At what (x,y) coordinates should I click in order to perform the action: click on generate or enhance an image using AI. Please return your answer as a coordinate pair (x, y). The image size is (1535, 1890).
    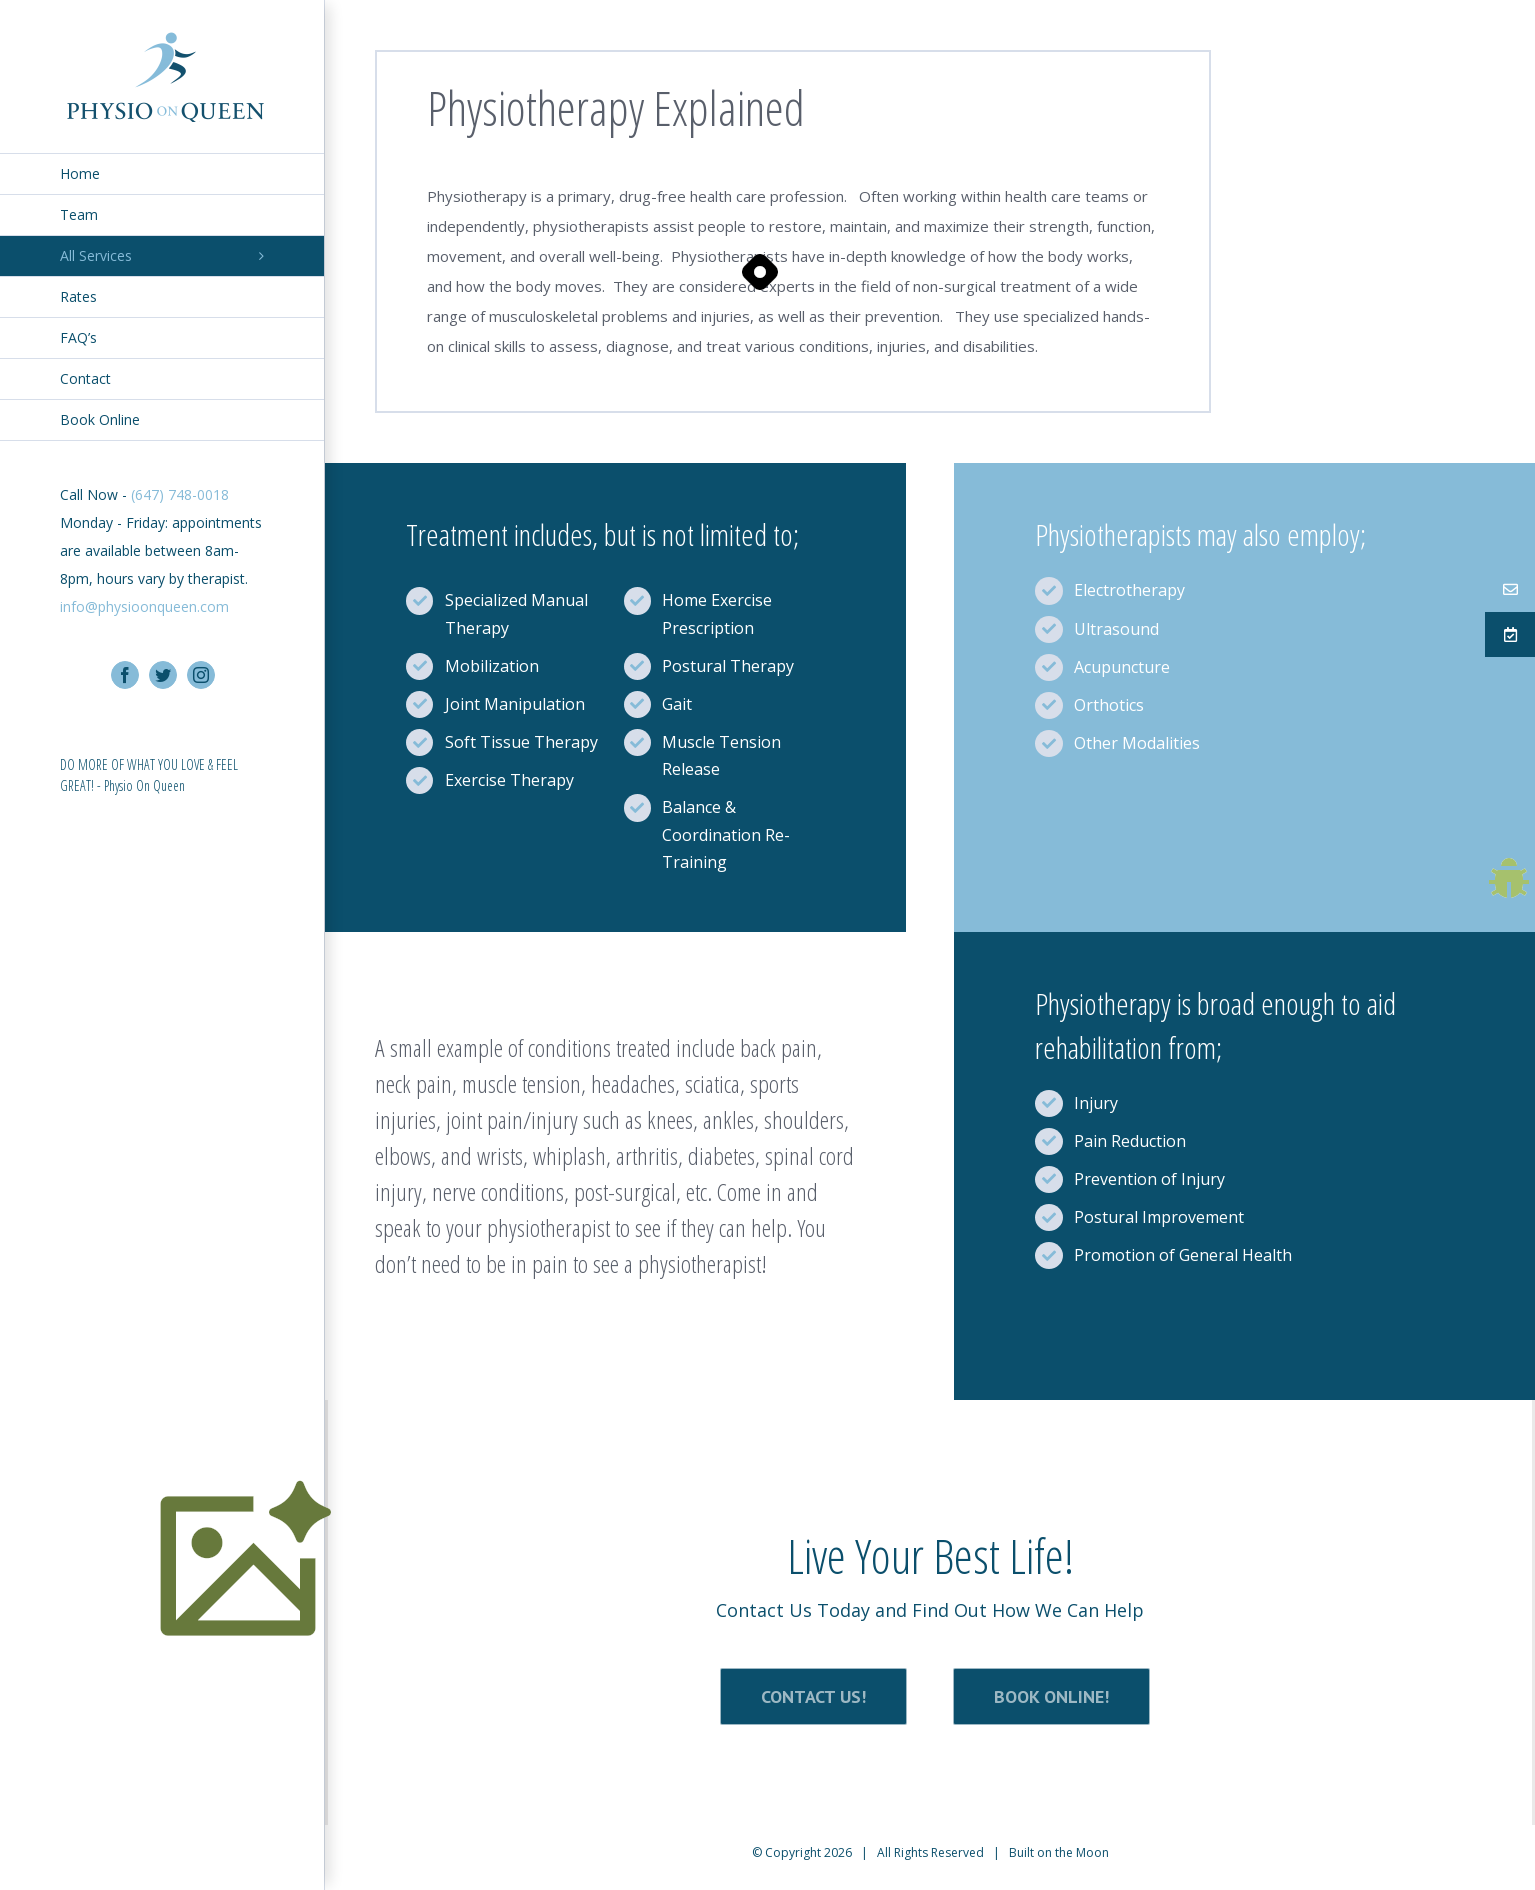
    Looking at the image, I should click on (238, 1566).